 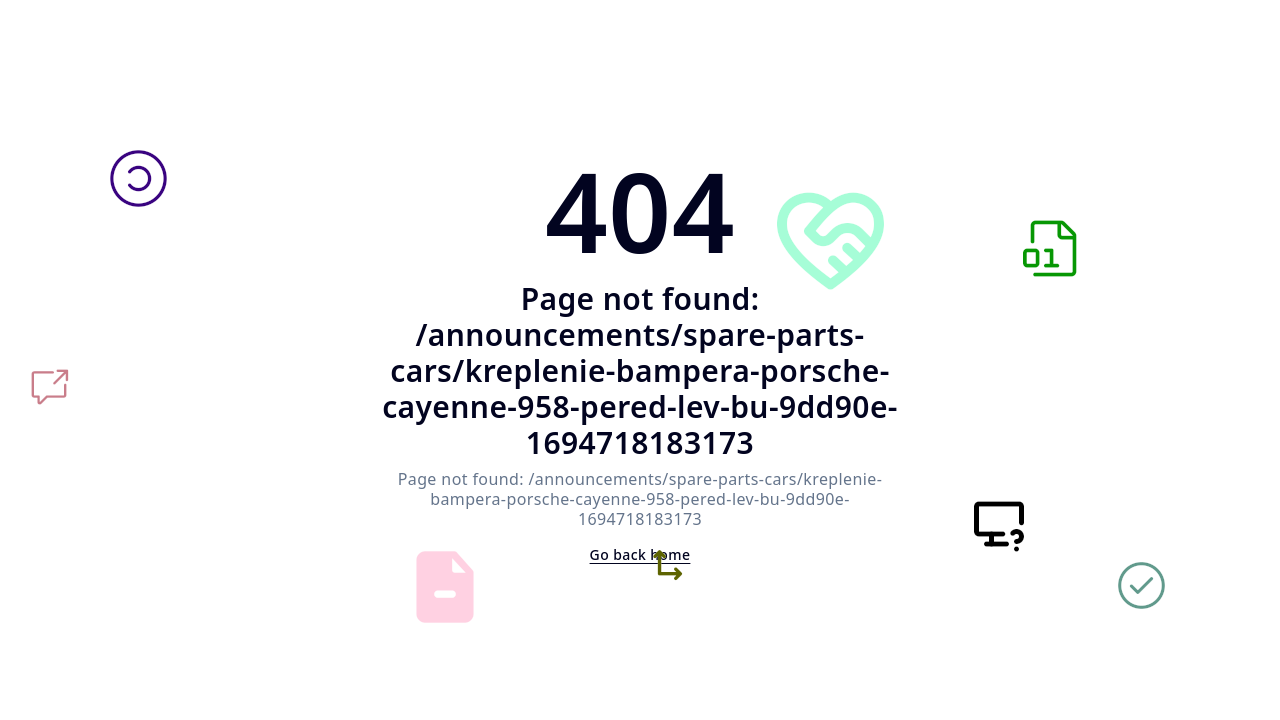 What do you see at coordinates (666, 564) in the screenshot?
I see `indicates a path or vector direction` at bounding box center [666, 564].